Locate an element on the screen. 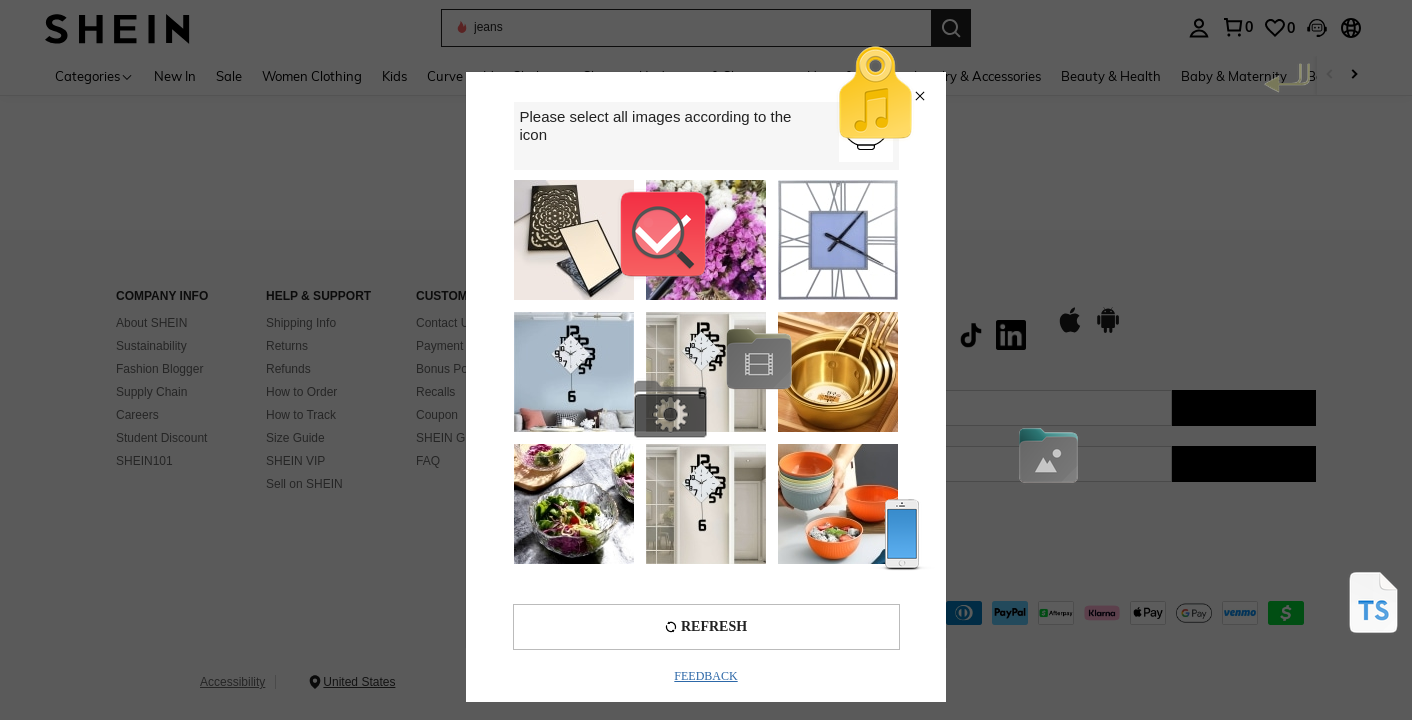 Image resolution: width=1412 pixels, height=720 pixels. open system configuration tool is located at coordinates (663, 234).